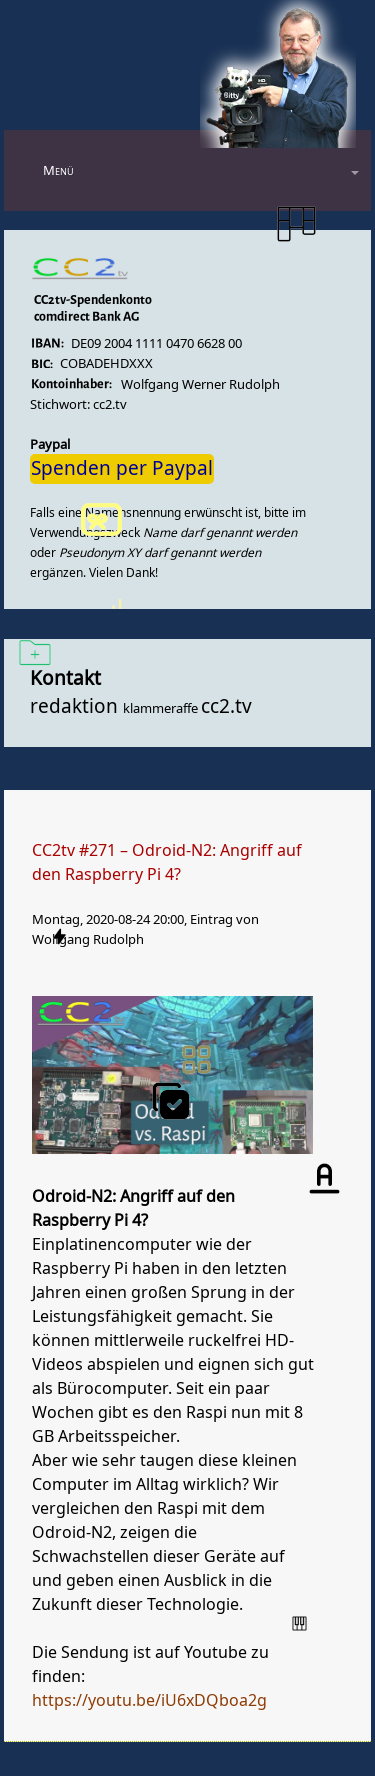 This screenshot has width=375, height=1776. What do you see at coordinates (59, 936) in the screenshot?
I see `indicates flash or lightning mode is enabled` at bounding box center [59, 936].